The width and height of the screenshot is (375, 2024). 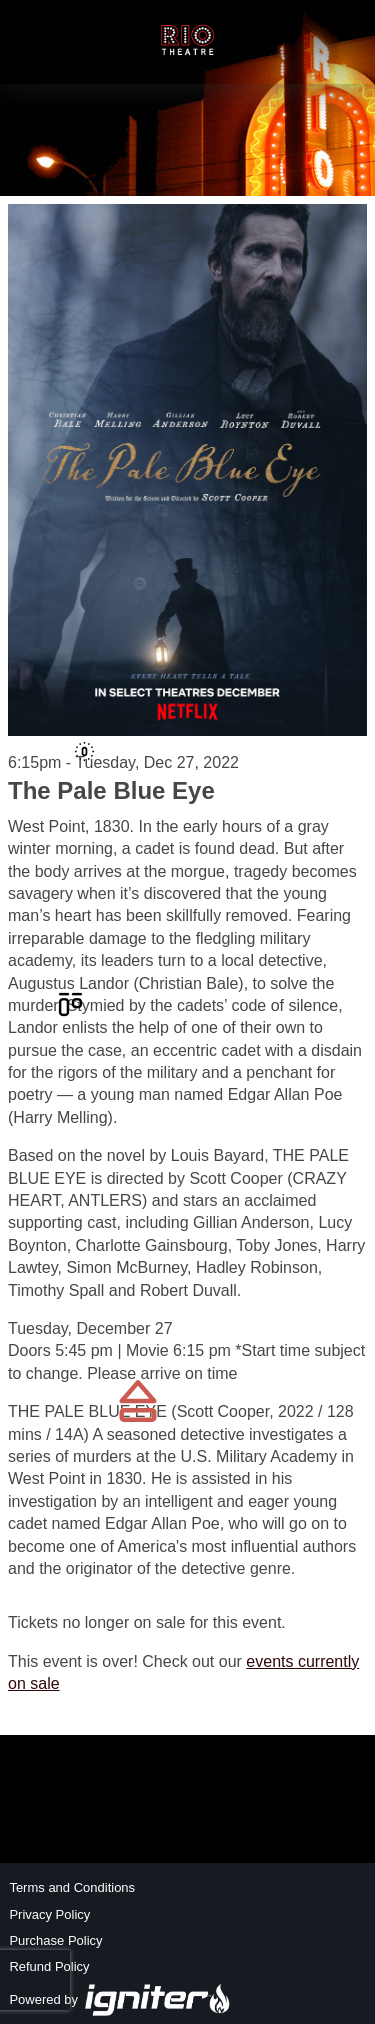 I want to click on indicates a loading or processing state, so click(x=84, y=751).